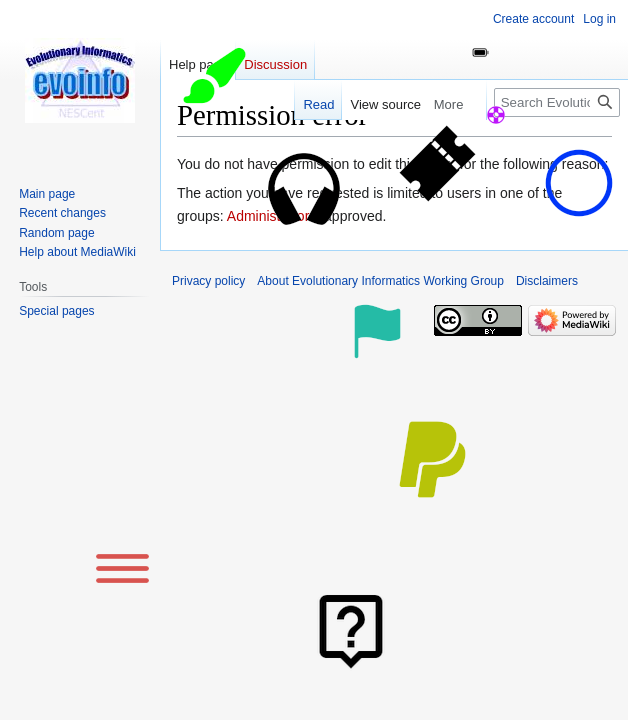  Describe the element at coordinates (496, 115) in the screenshot. I see `access help or support center` at that location.